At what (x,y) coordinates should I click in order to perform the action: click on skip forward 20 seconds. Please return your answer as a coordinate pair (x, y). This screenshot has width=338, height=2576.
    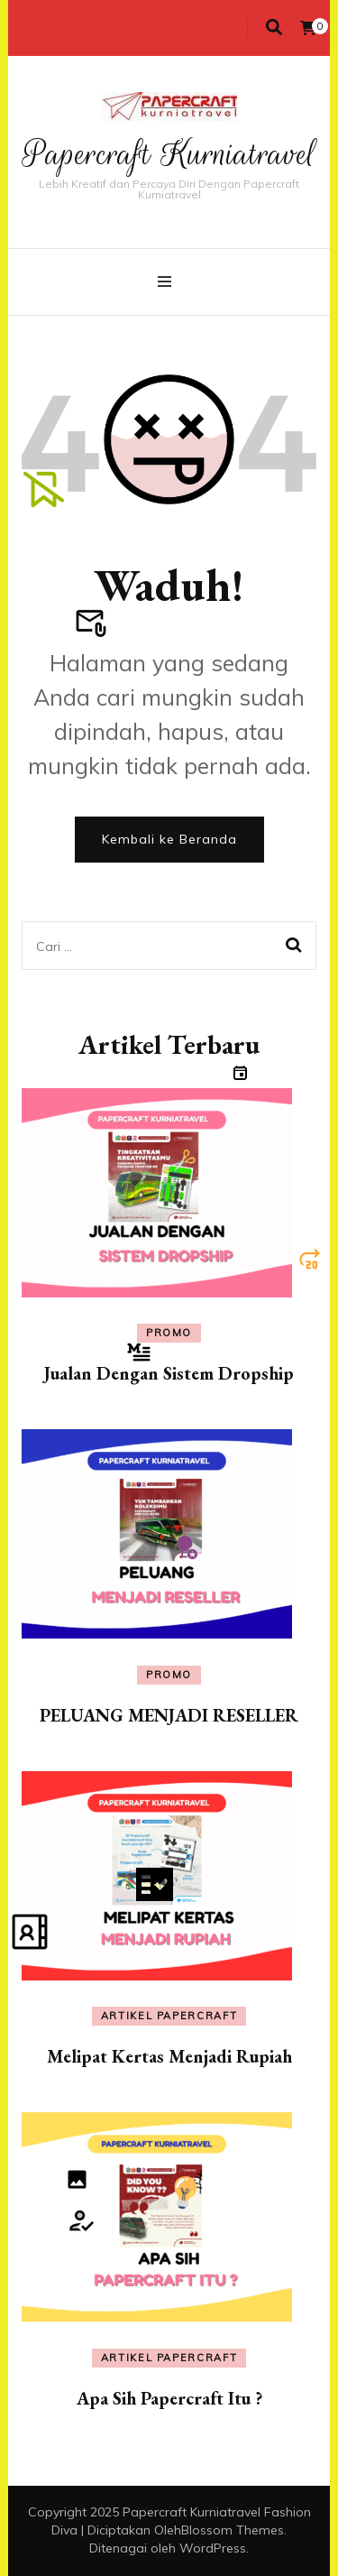
    Looking at the image, I should click on (310, 1260).